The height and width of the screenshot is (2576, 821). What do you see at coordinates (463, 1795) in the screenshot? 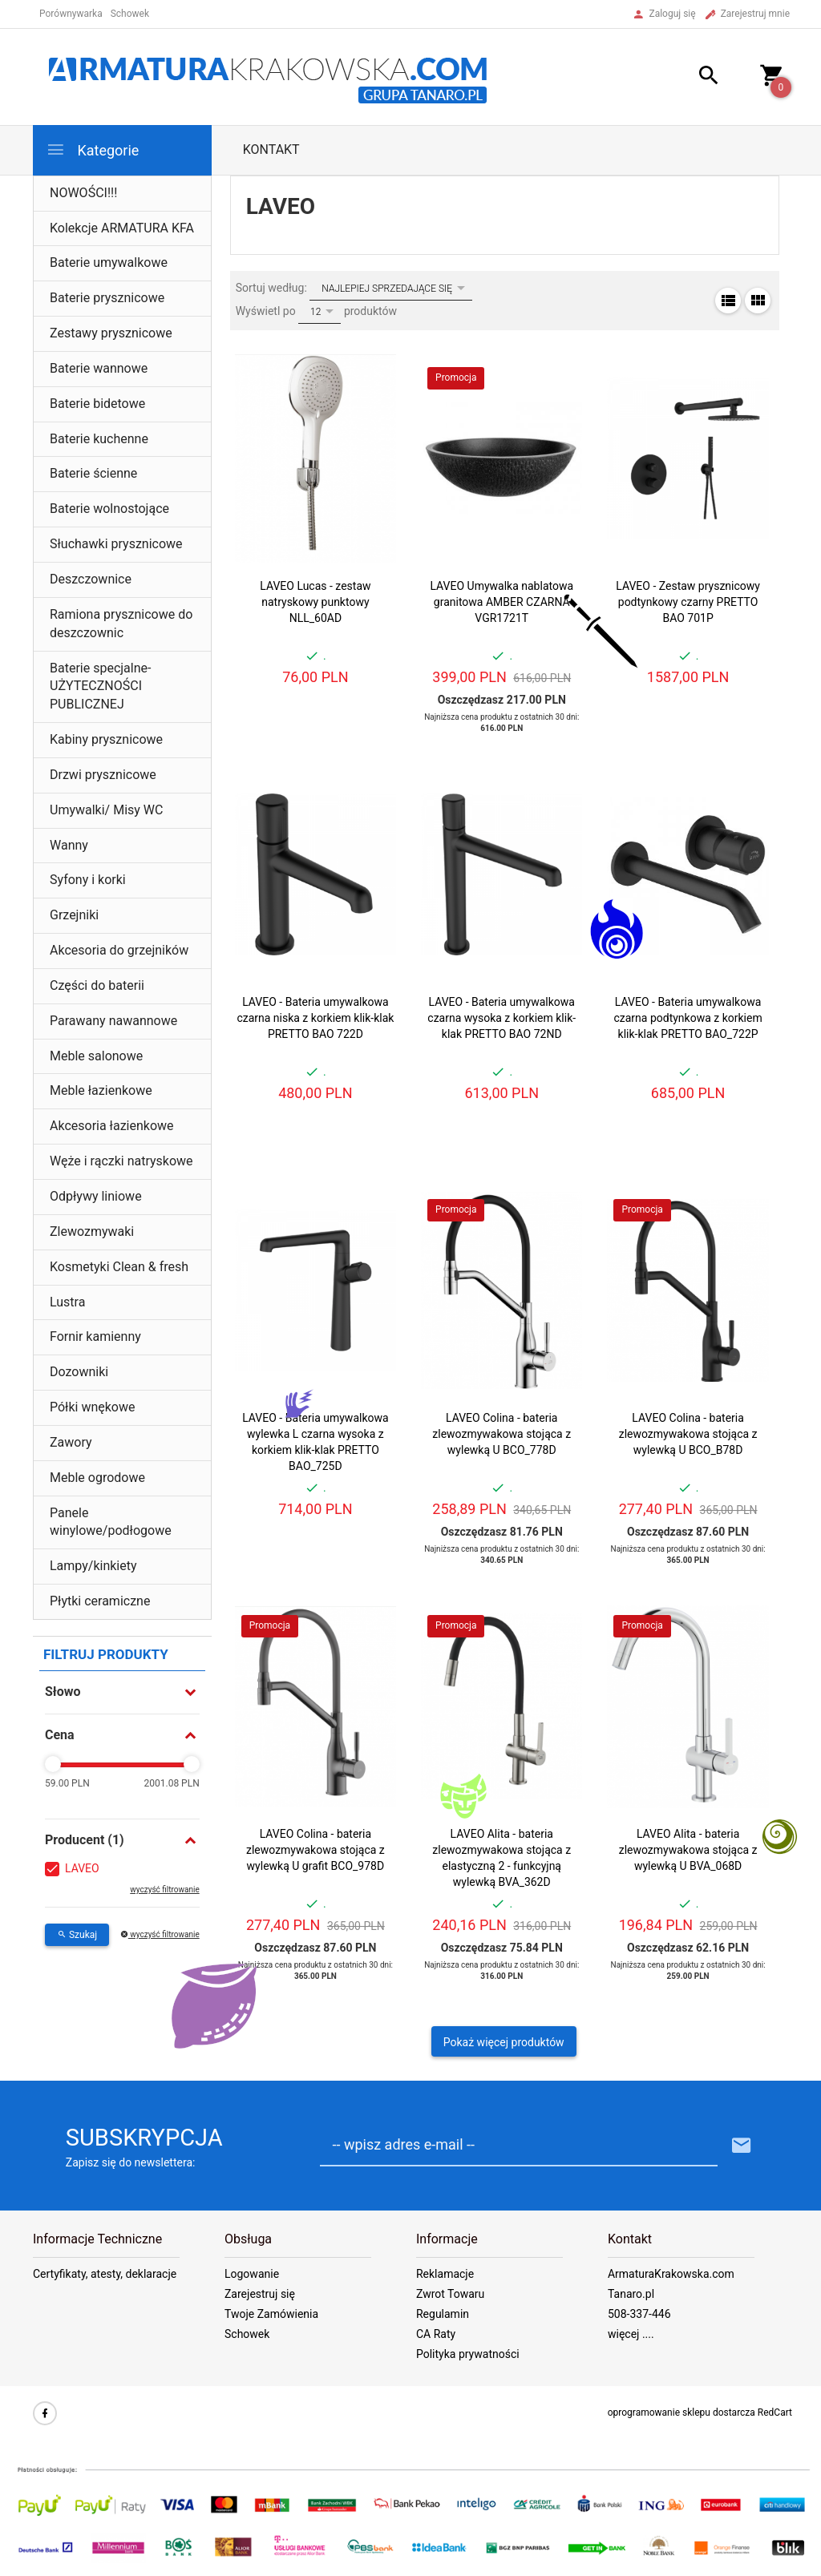
I see `access theater or entertainment section` at bounding box center [463, 1795].